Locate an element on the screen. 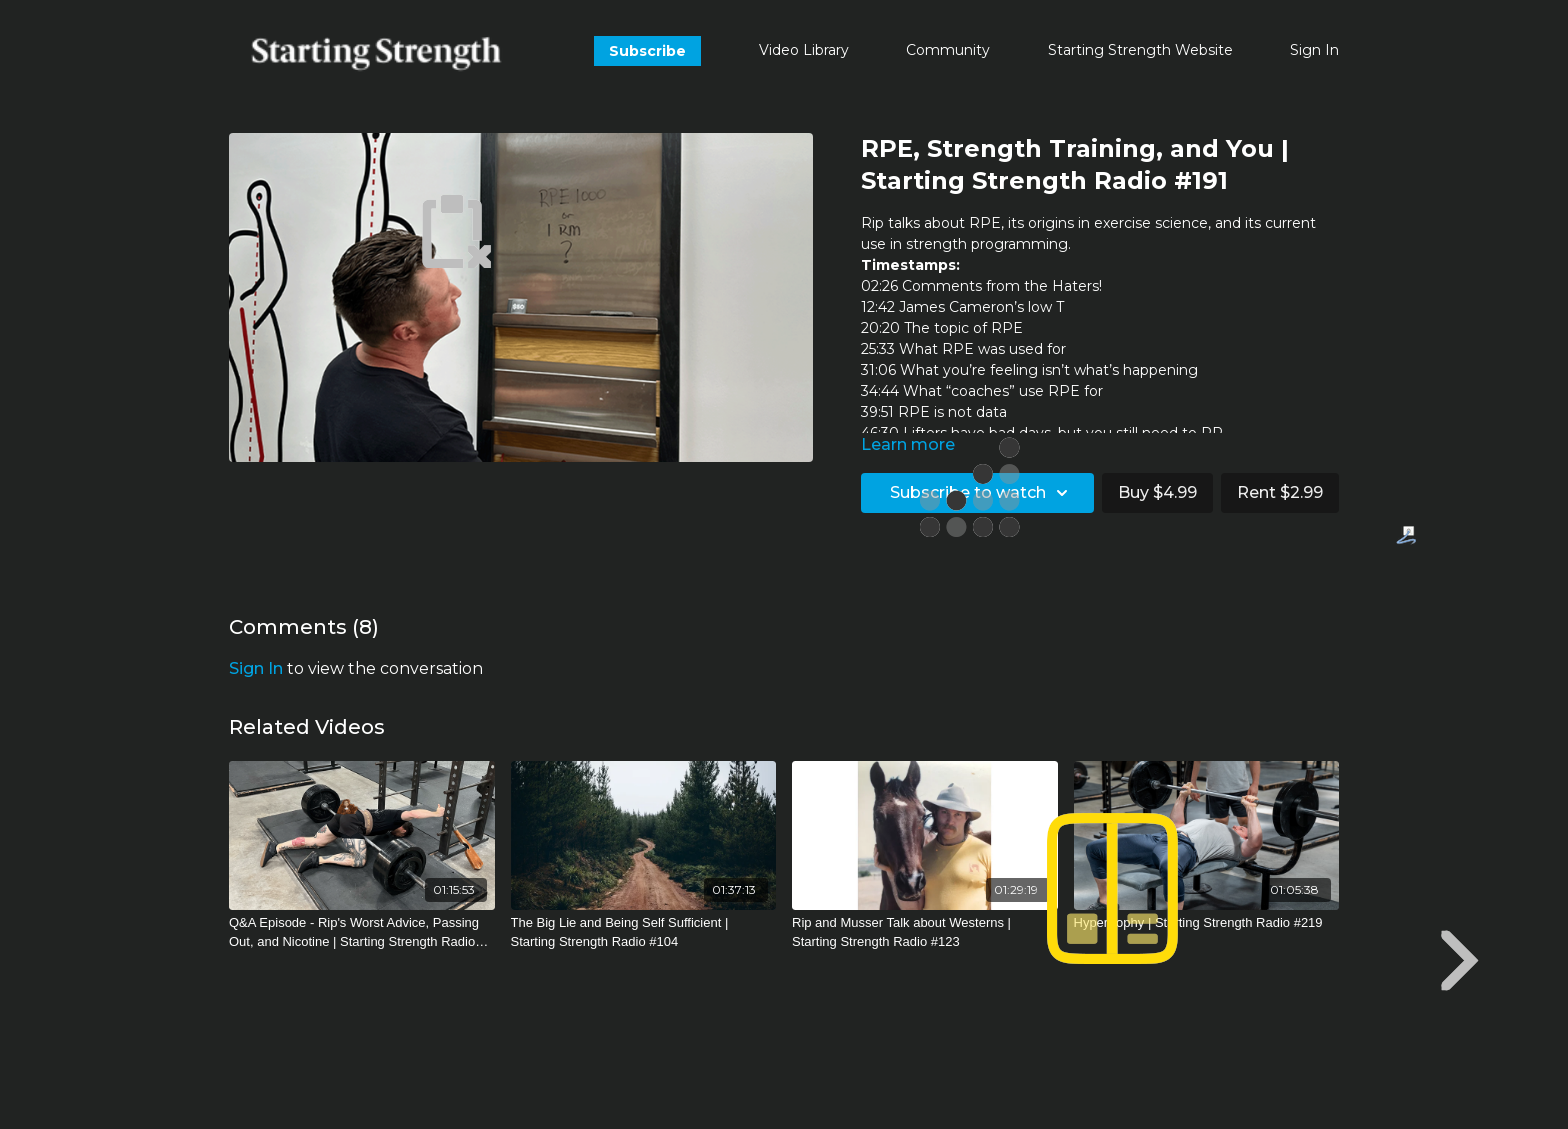  go to next item or page is located at coordinates (1461, 960).